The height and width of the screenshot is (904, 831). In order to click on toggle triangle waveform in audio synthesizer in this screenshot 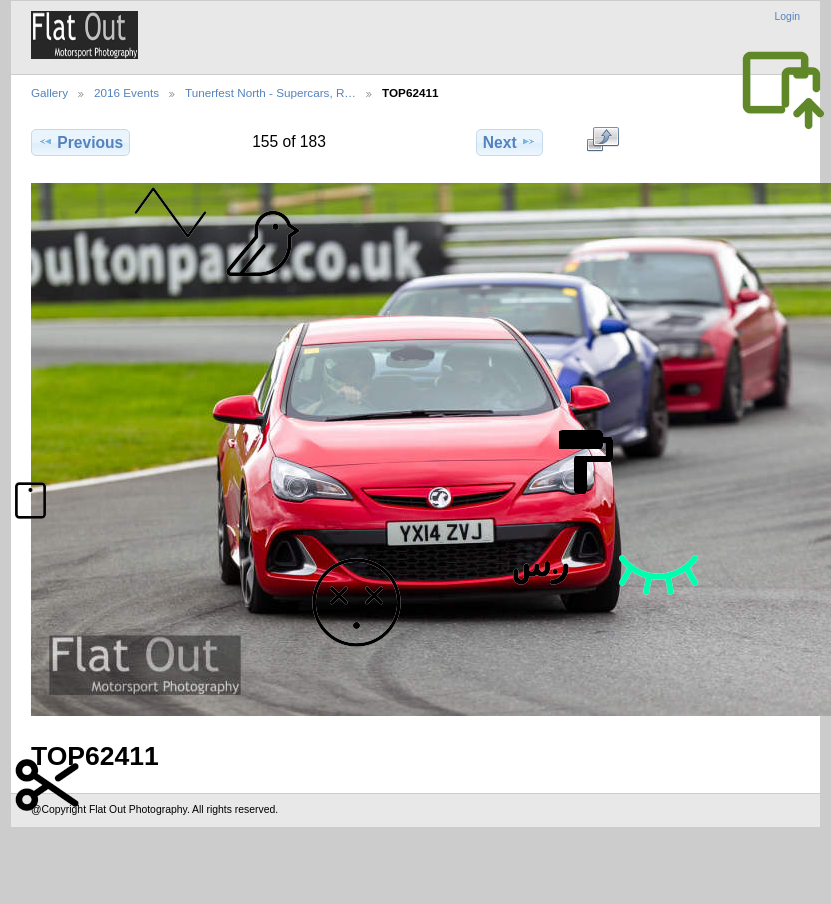, I will do `click(170, 212)`.